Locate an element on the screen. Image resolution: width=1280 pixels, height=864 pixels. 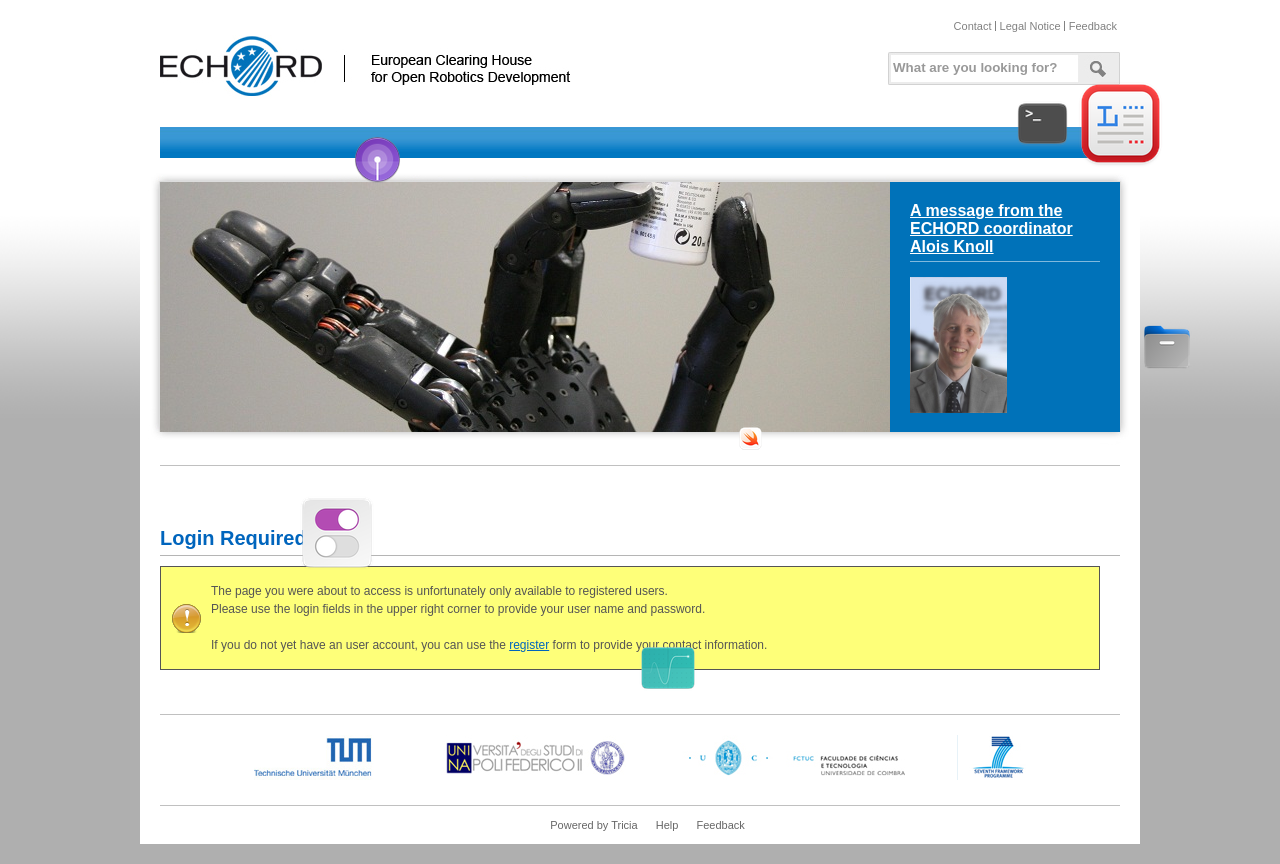
open the podcasts app is located at coordinates (377, 159).